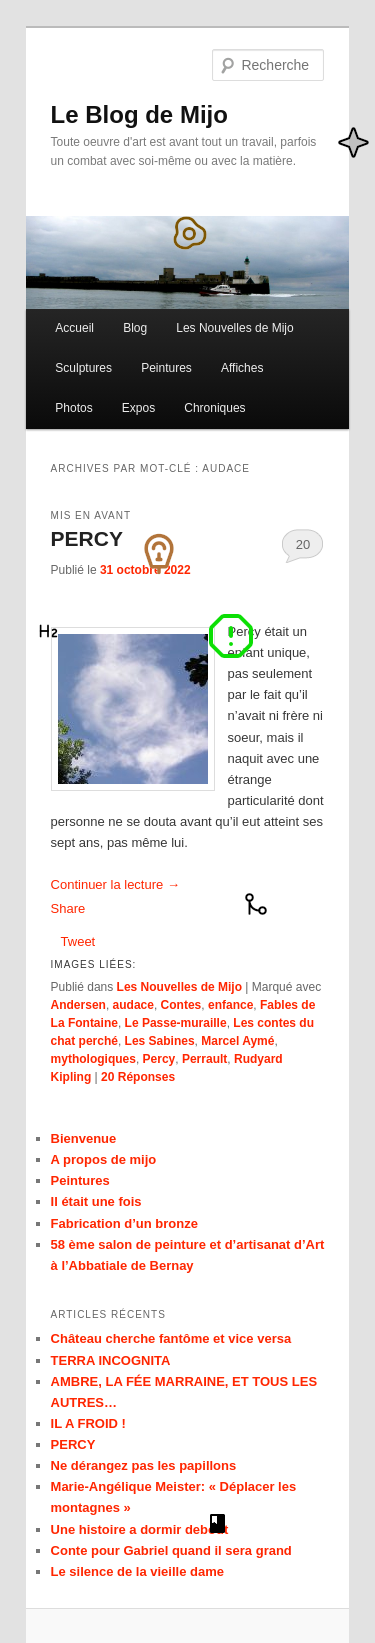  Describe the element at coordinates (231, 636) in the screenshot. I see `indicates a critical warning or error state` at that location.